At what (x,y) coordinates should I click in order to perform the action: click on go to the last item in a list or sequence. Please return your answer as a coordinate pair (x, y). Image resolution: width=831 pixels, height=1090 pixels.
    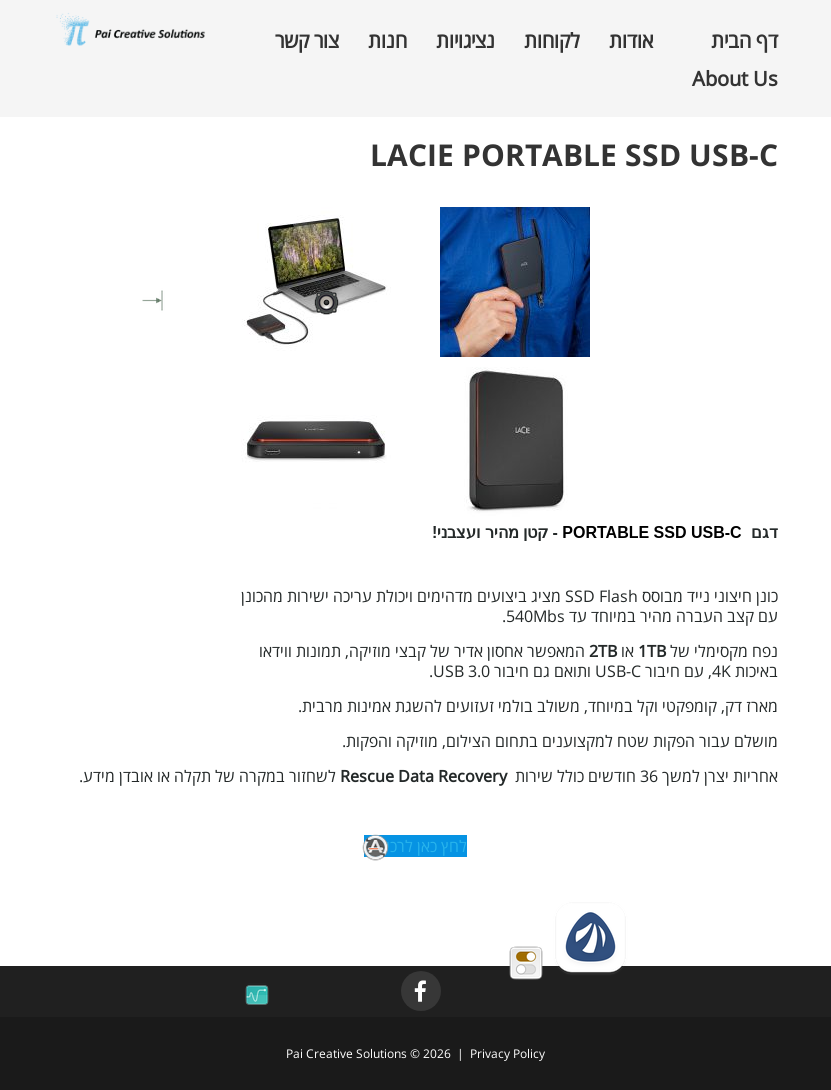
    Looking at the image, I should click on (152, 300).